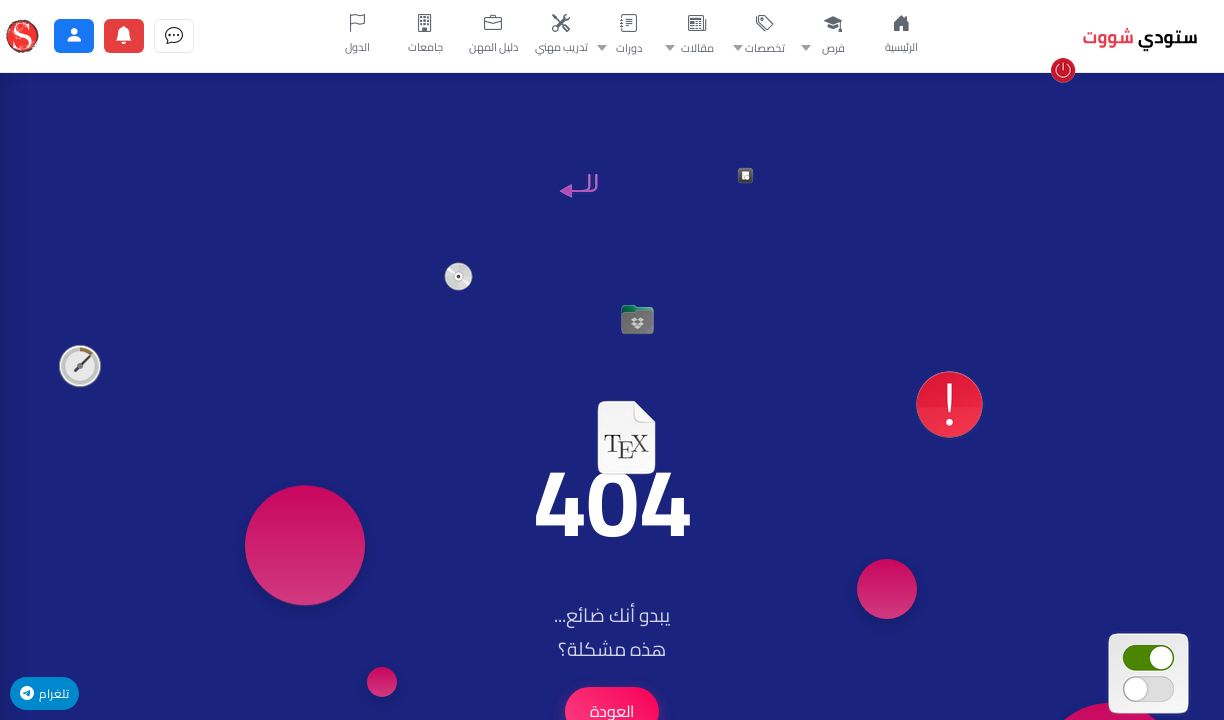 The height and width of the screenshot is (720, 1224). What do you see at coordinates (458, 276) in the screenshot?
I see `indicates a DVD or optical disc drive` at bounding box center [458, 276].